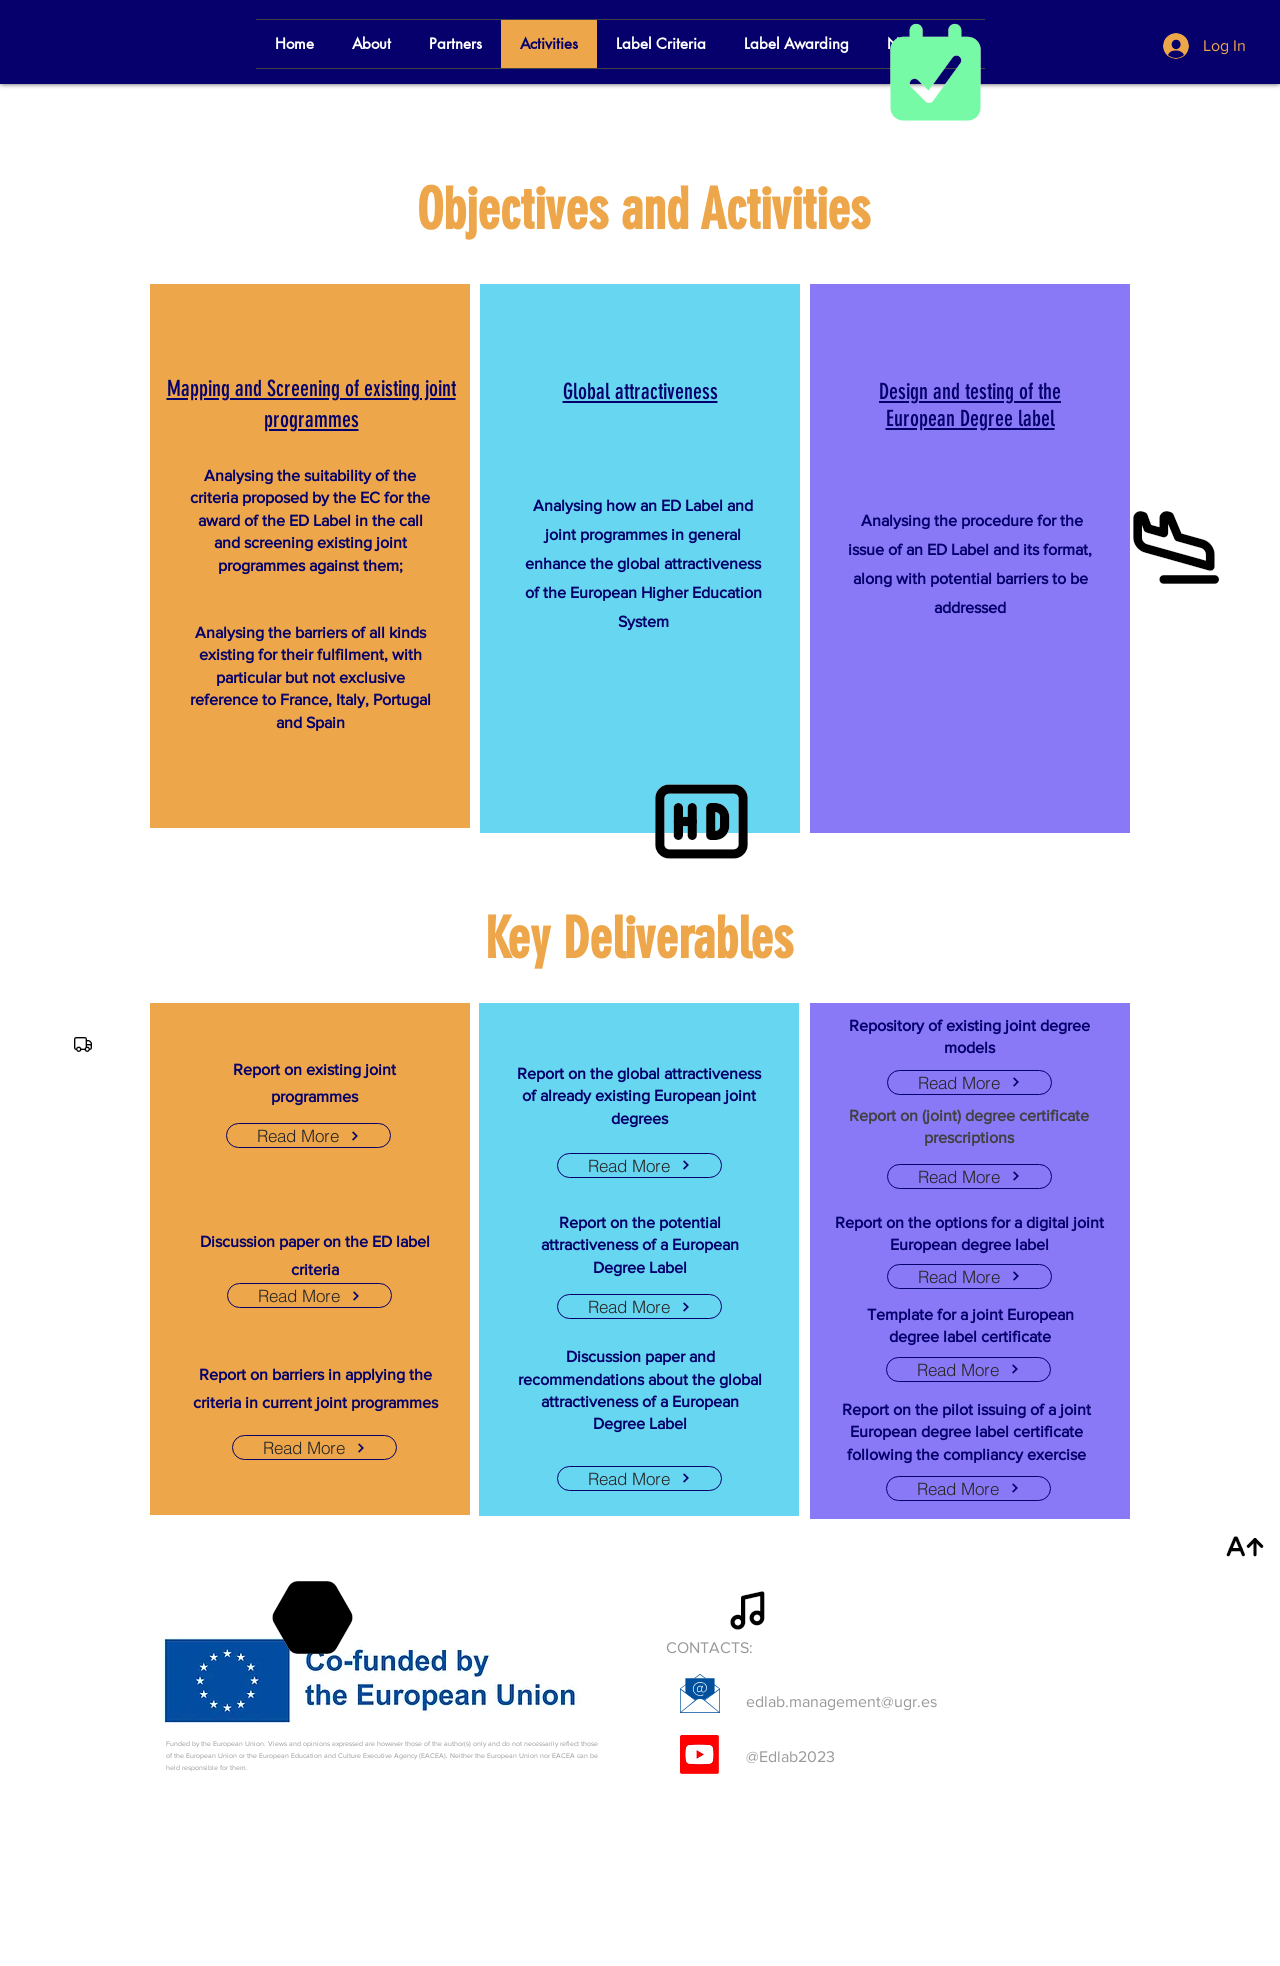 The height and width of the screenshot is (1966, 1280). Describe the element at coordinates (935, 75) in the screenshot. I see `confirm or schedule an appointment` at that location.